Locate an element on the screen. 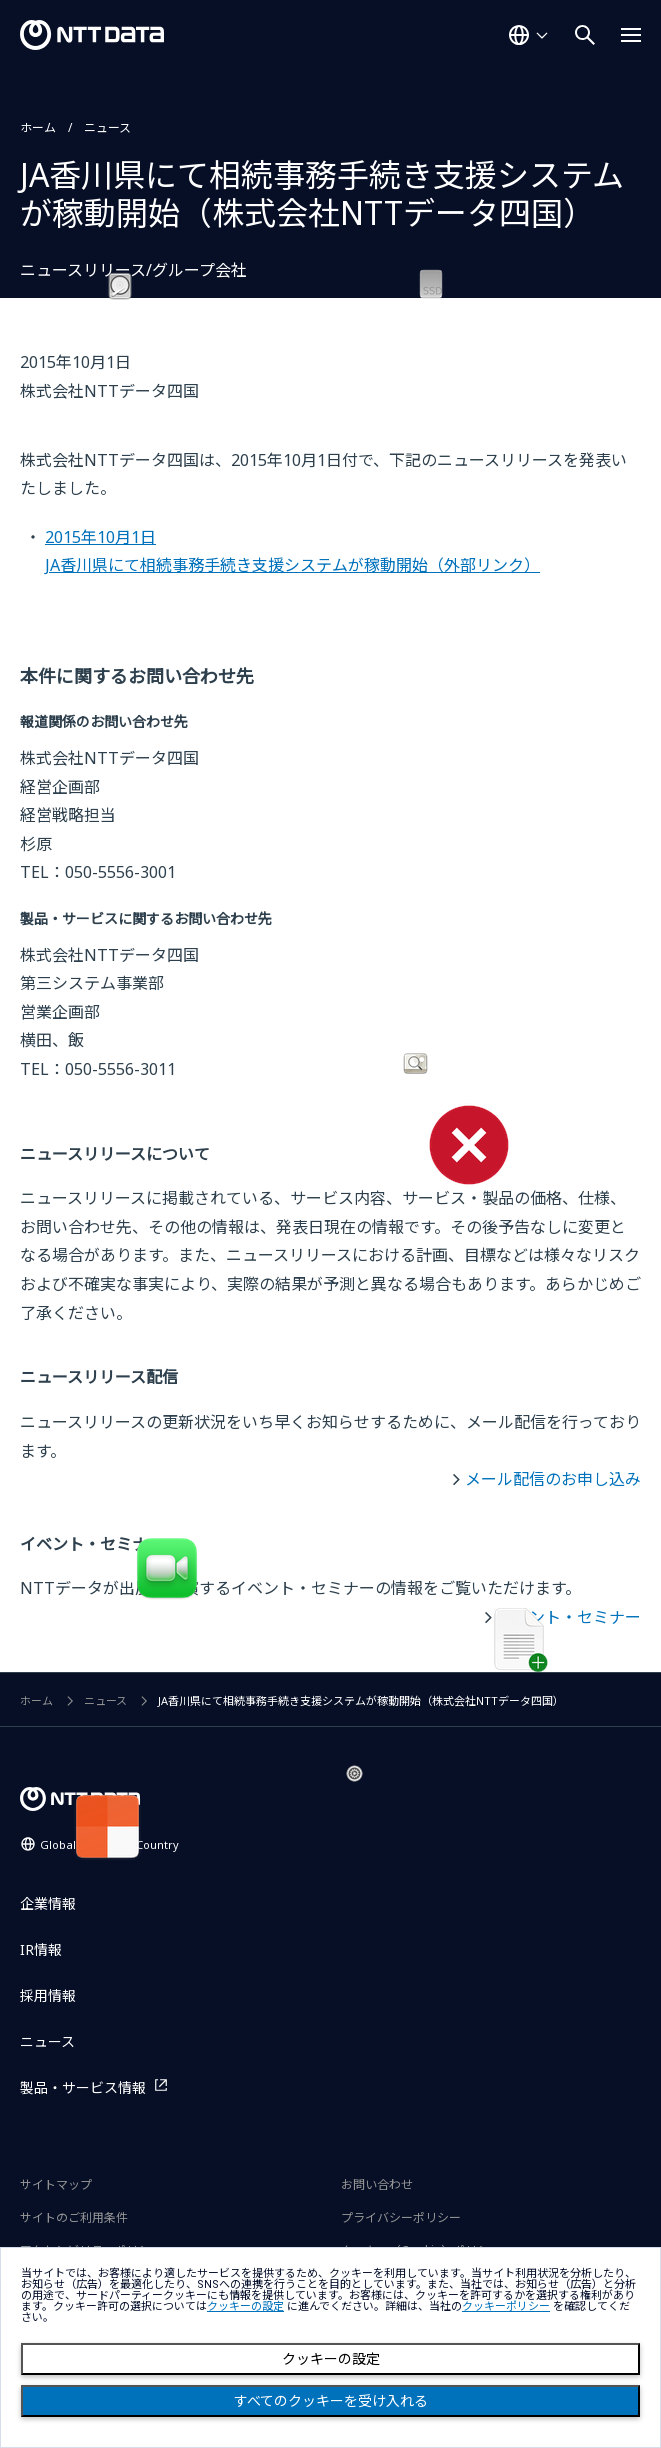 This screenshot has width=661, height=2448. open disk utility application is located at coordinates (120, 286).